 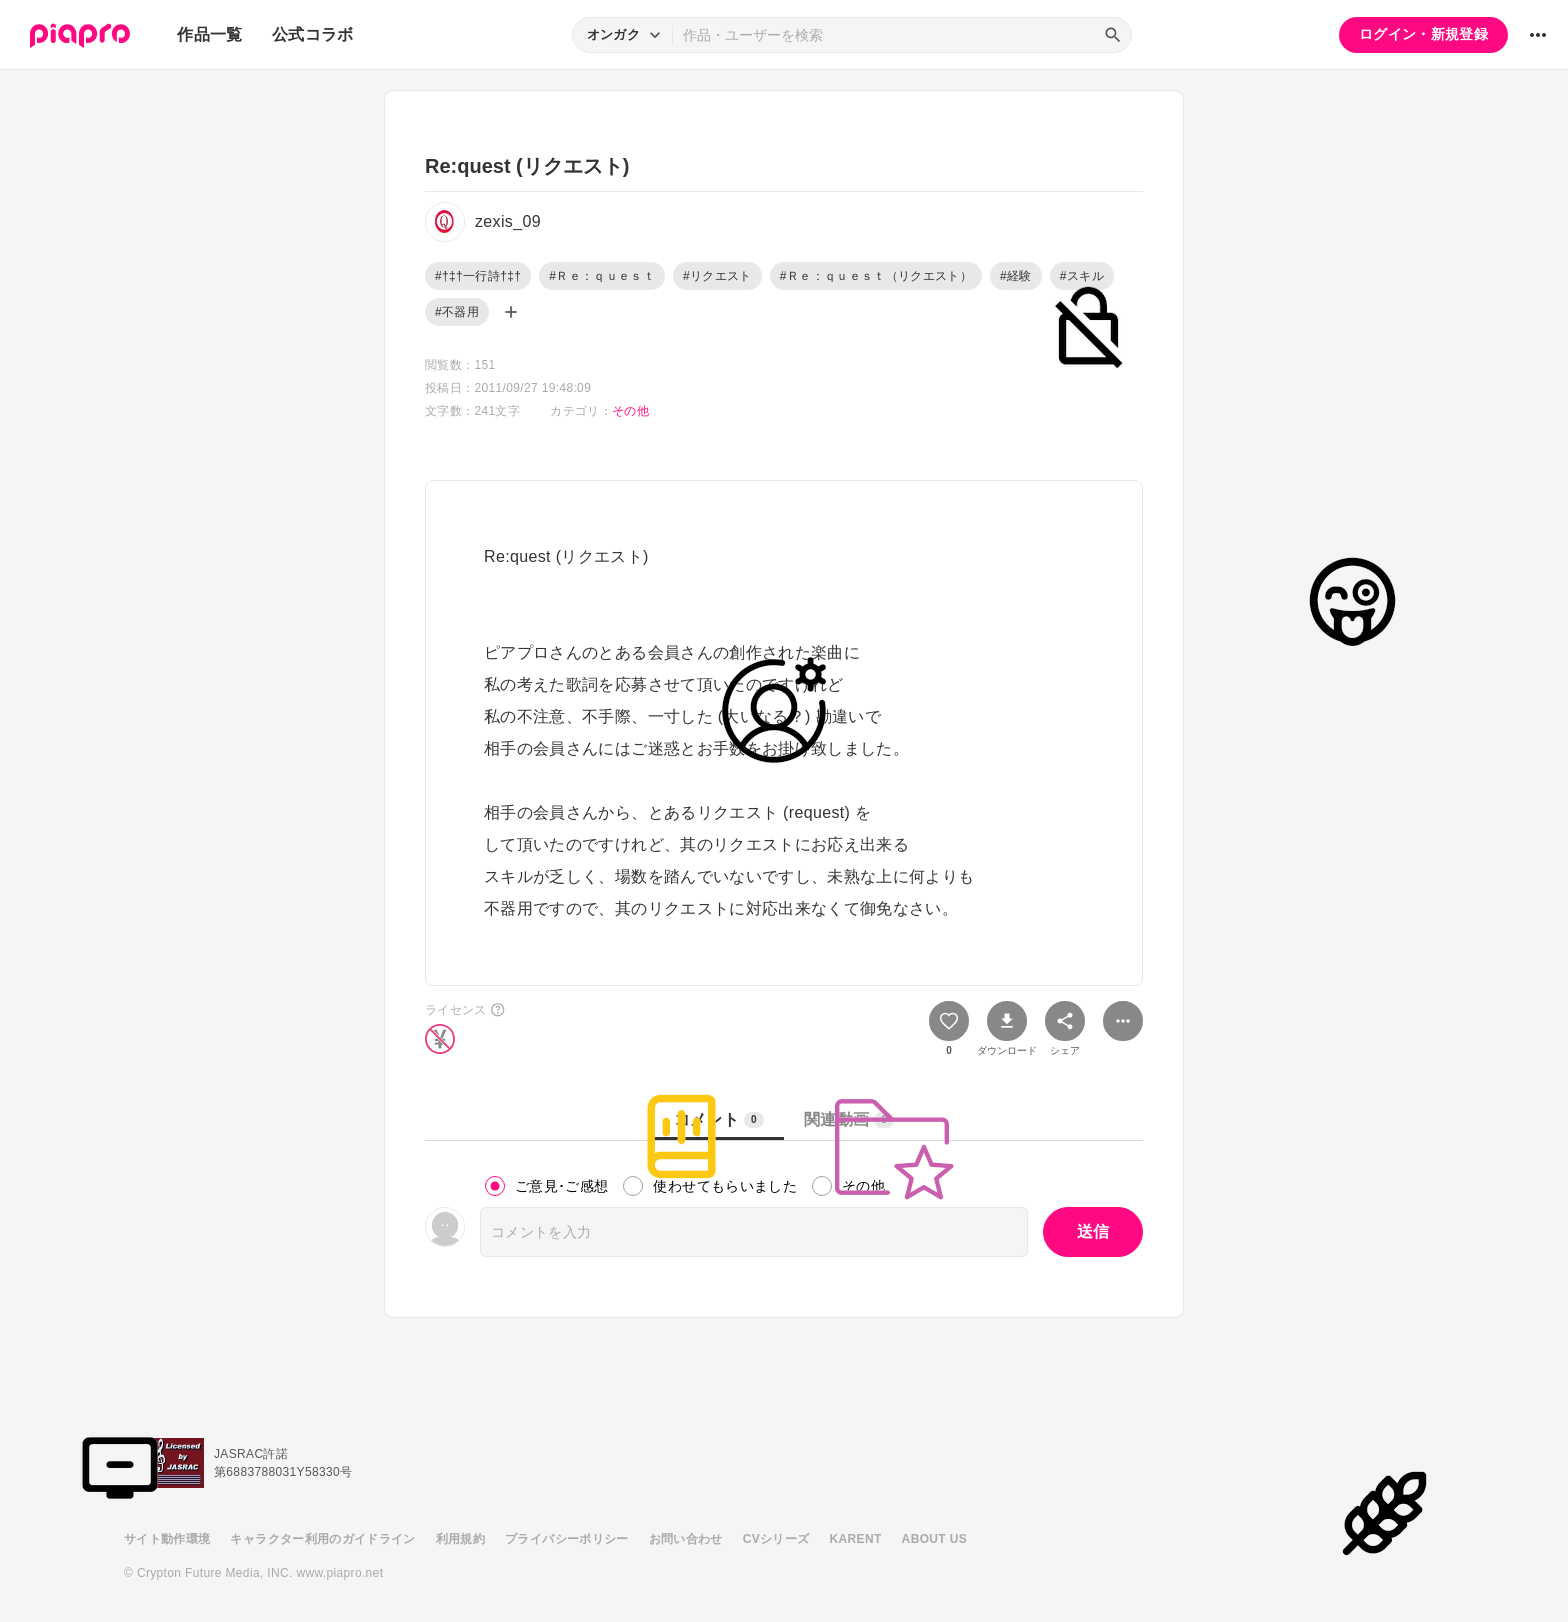 What do you see at coordinates (120, 1468) in the screenshot?
I see `remove video from watch queue` at bounding box center [120, 1468].